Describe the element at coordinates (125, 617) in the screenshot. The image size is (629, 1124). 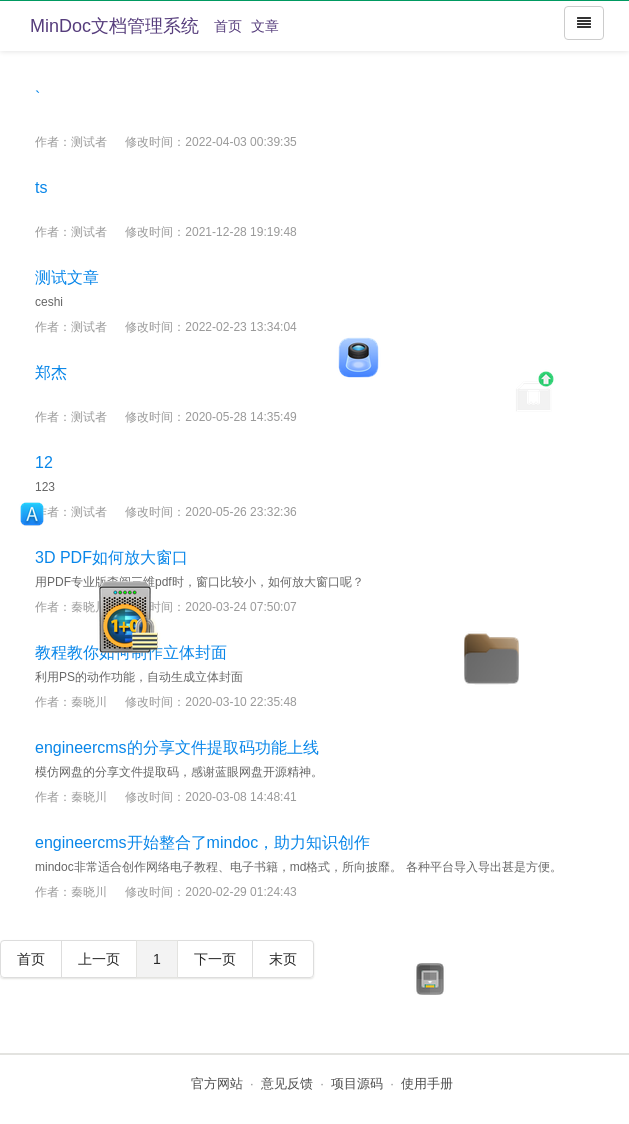
I see `locked RAID 10 storage array` at that location.